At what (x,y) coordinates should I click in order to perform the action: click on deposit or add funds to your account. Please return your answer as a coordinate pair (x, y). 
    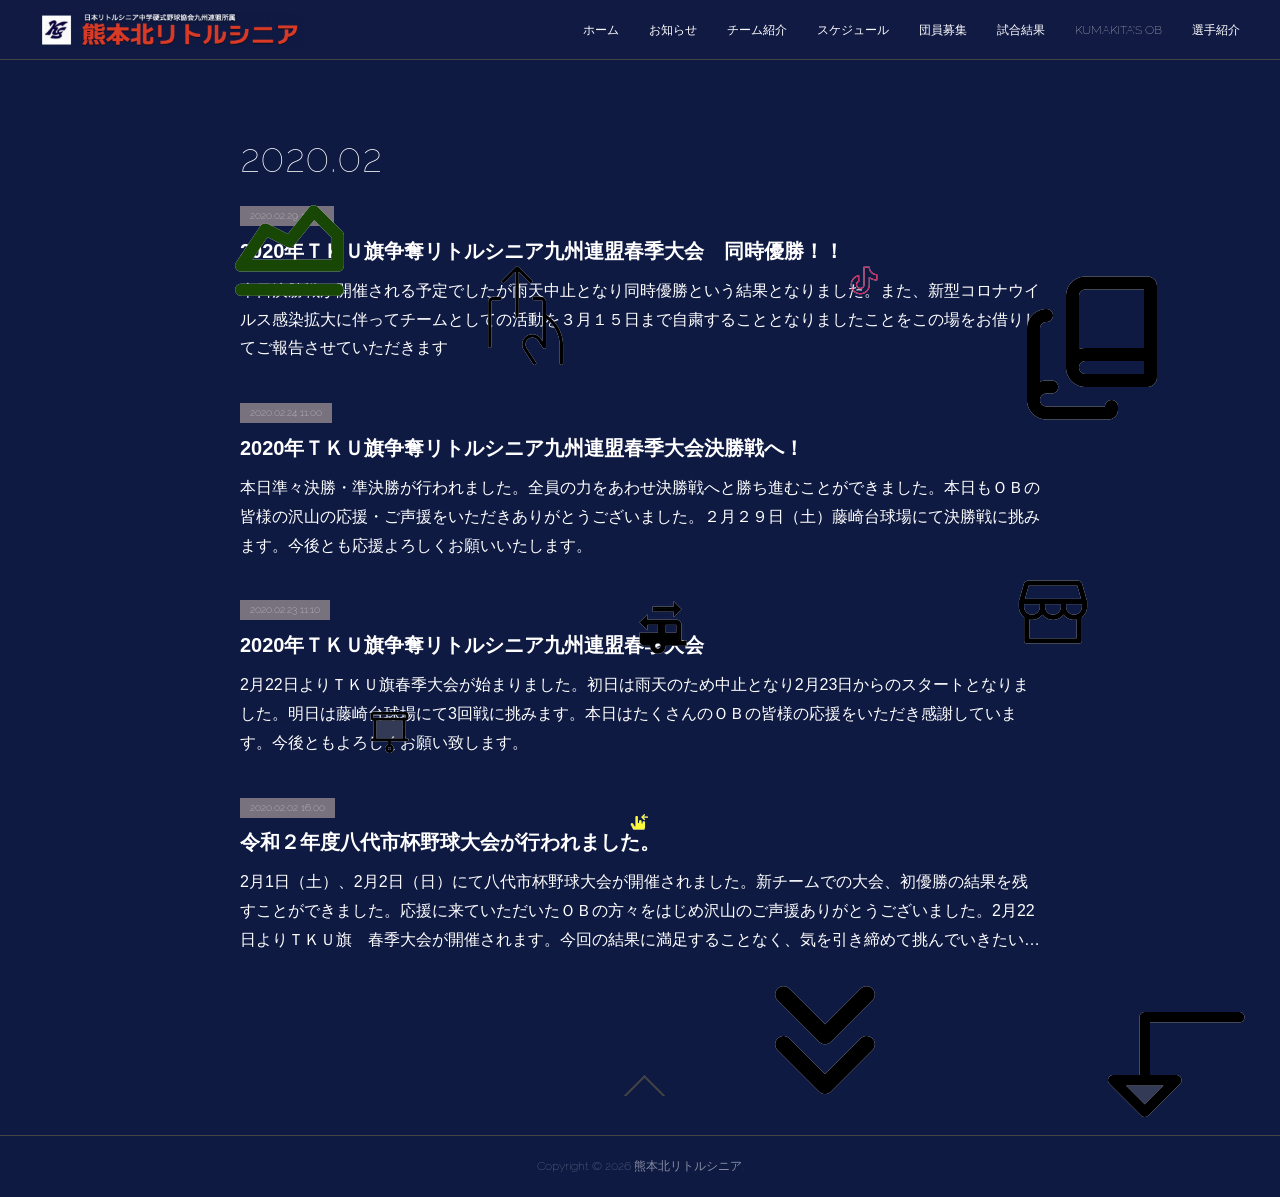
    Looking at the image, I should click on (520, 315).